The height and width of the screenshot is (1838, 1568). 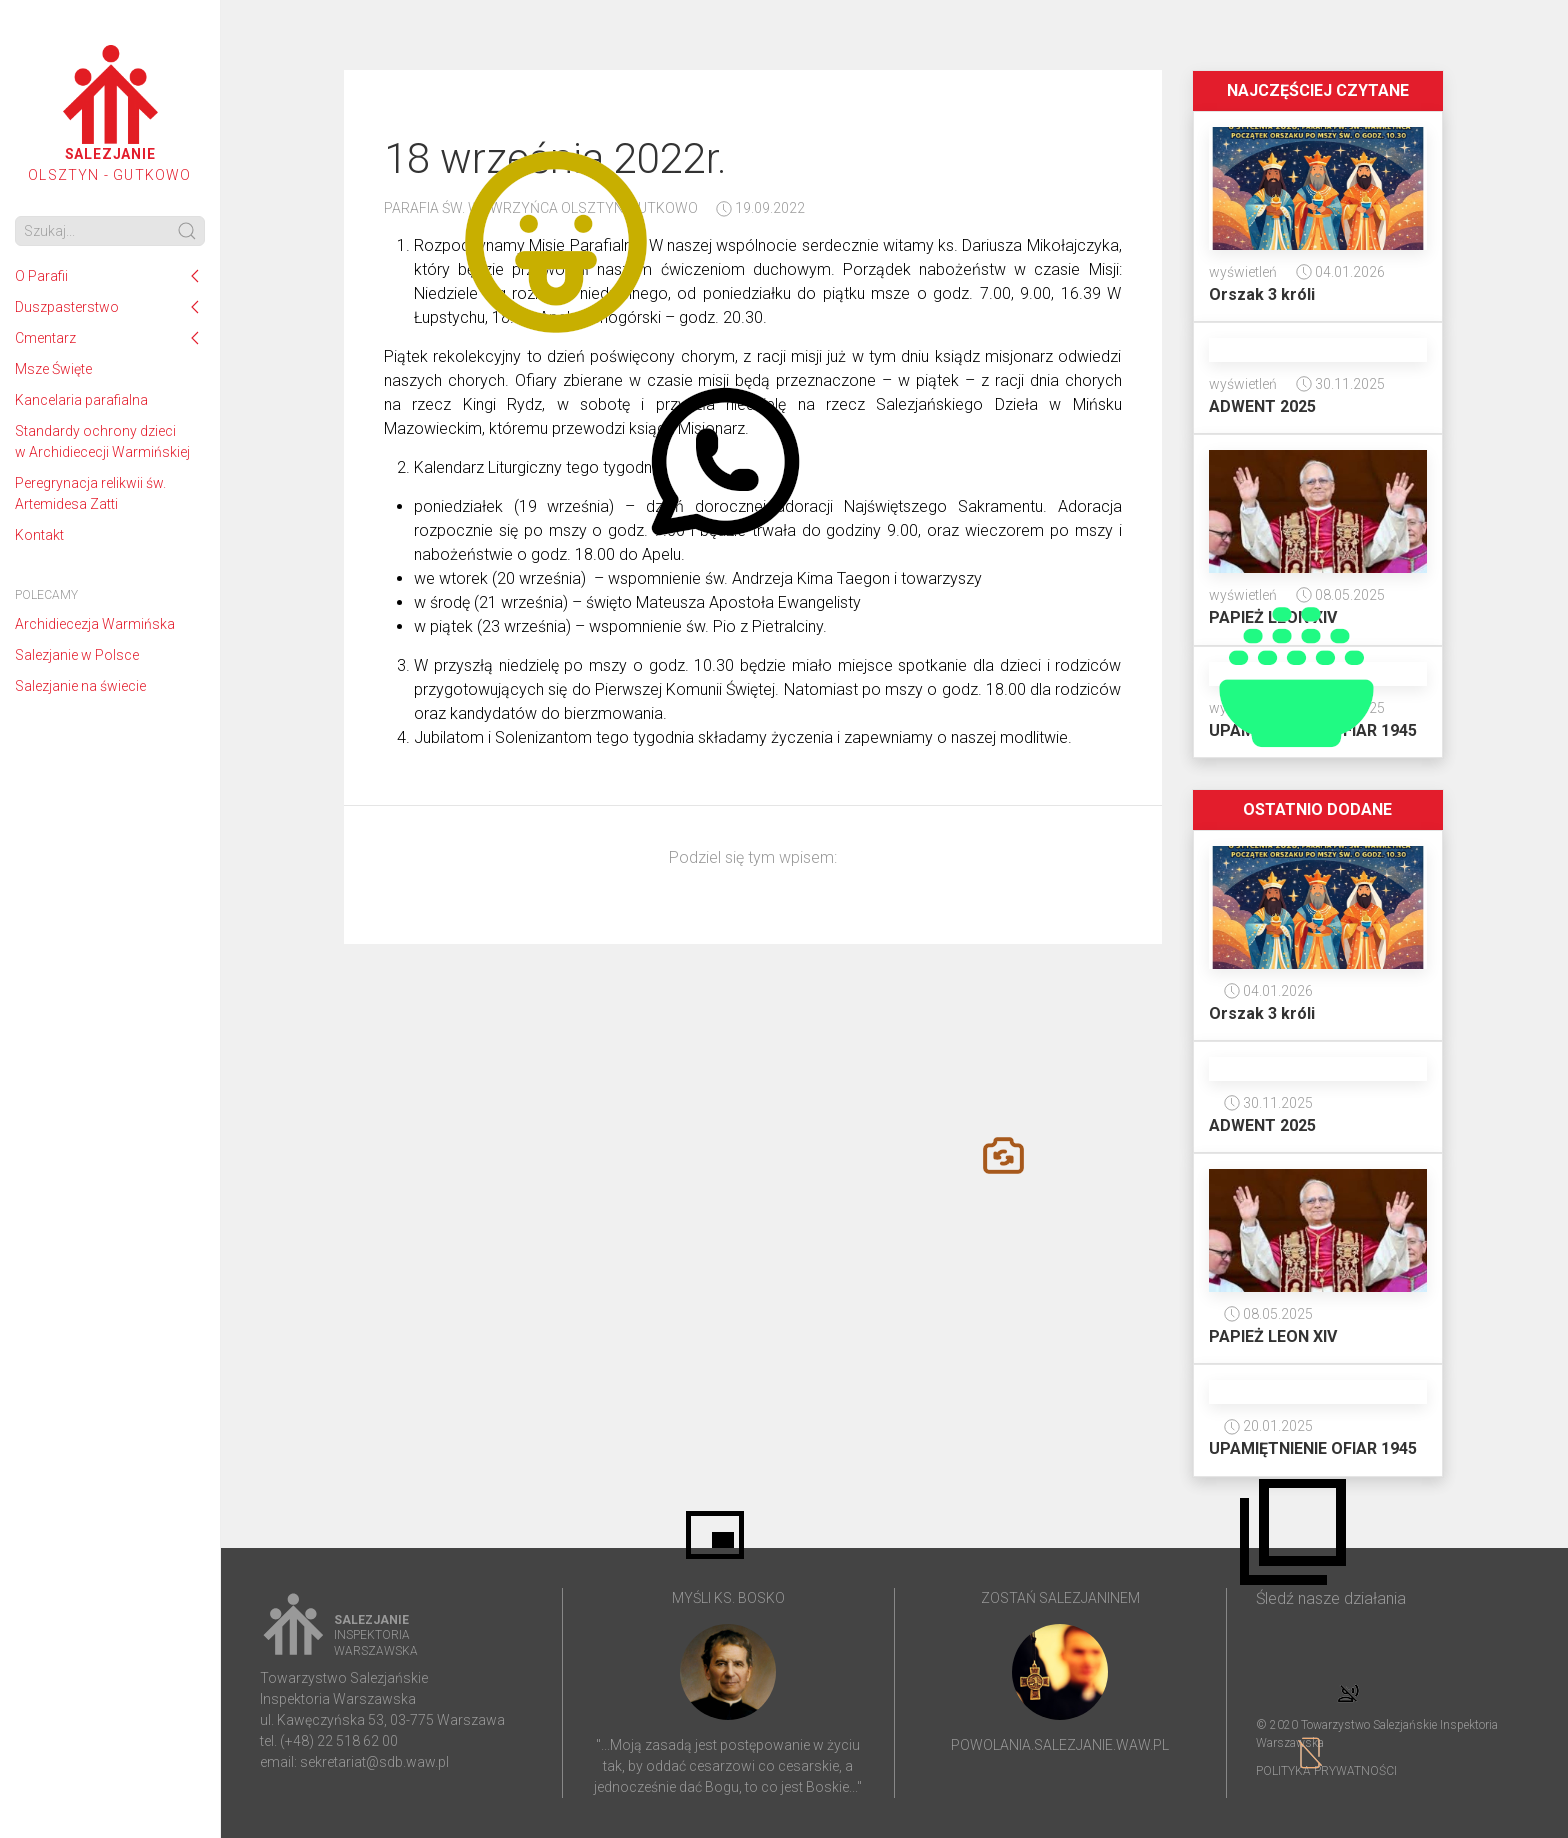 I want to click on enable picture-in-picture mode, so click(x=715, y=1535).